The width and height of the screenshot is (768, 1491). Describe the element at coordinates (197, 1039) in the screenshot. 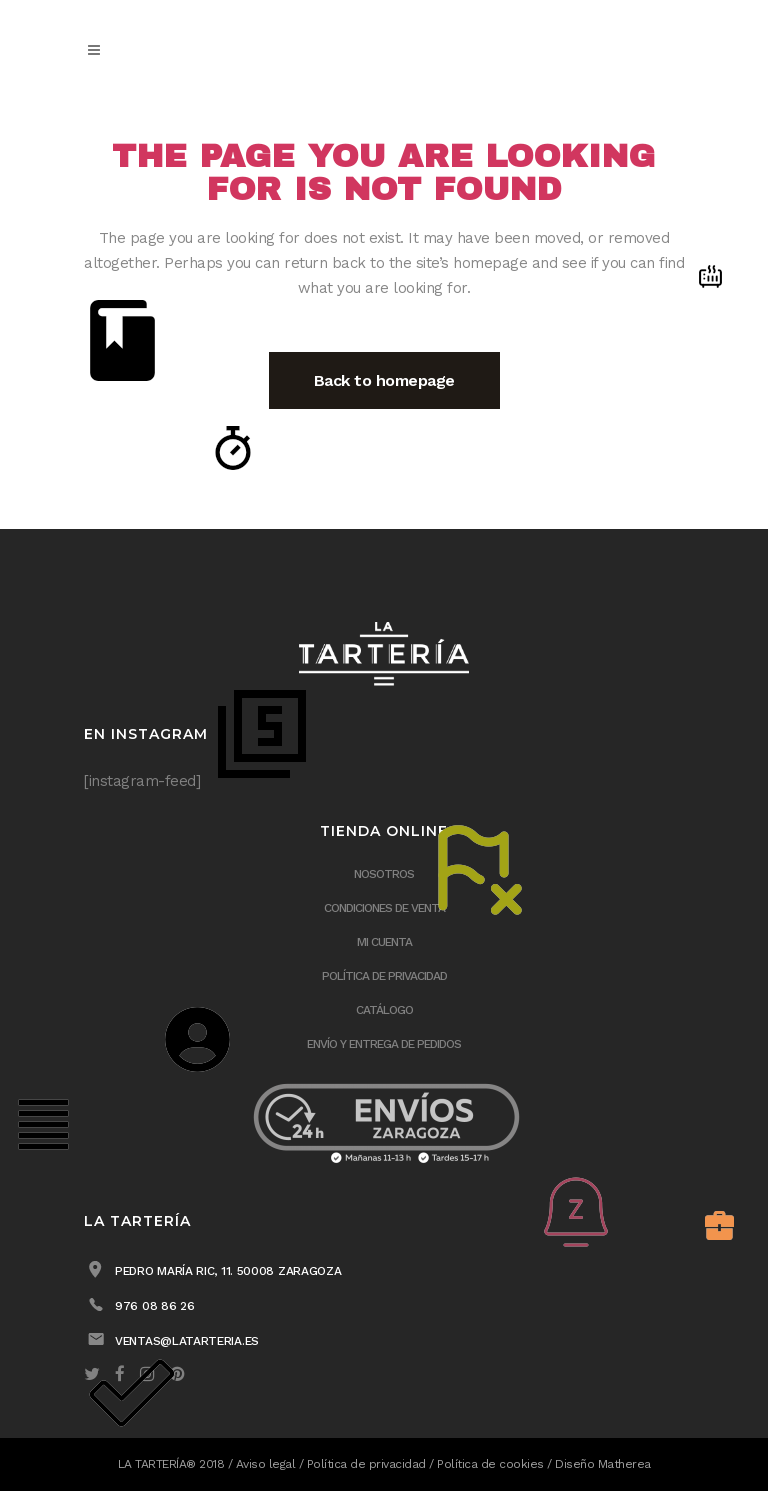

I see `view your profile` at that location.